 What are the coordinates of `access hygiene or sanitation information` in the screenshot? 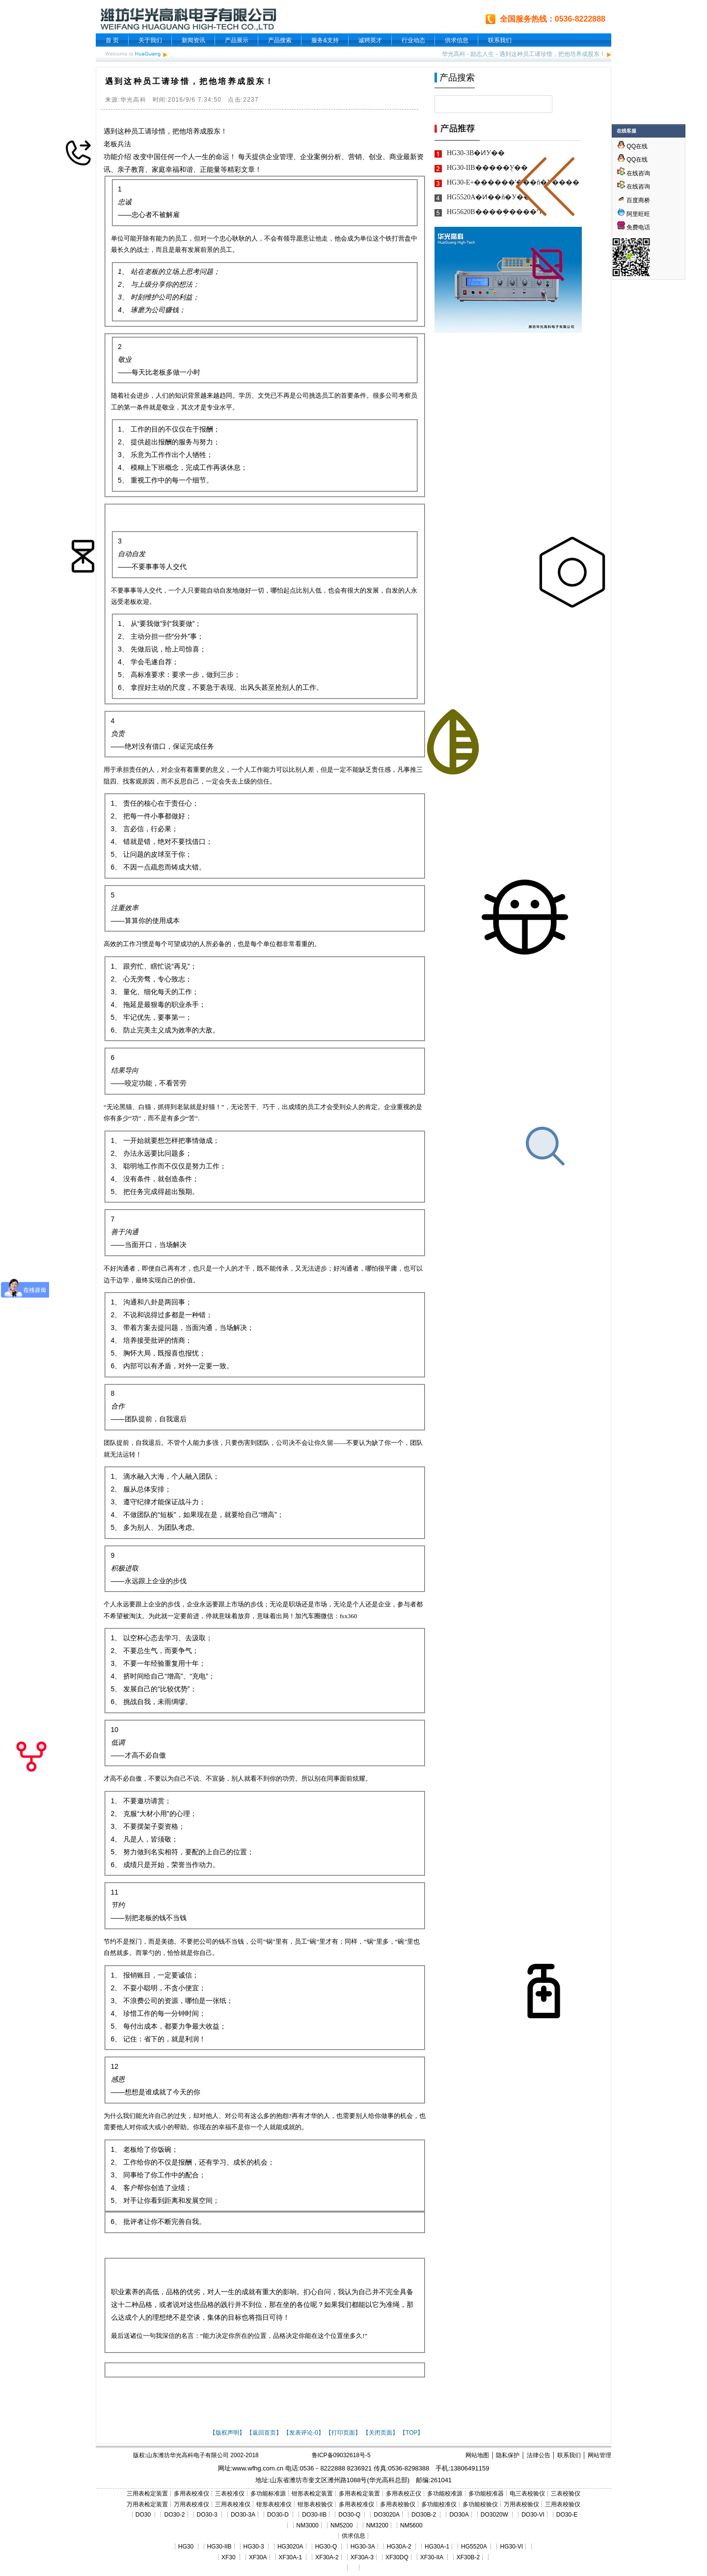 It's located at (544, 1991).